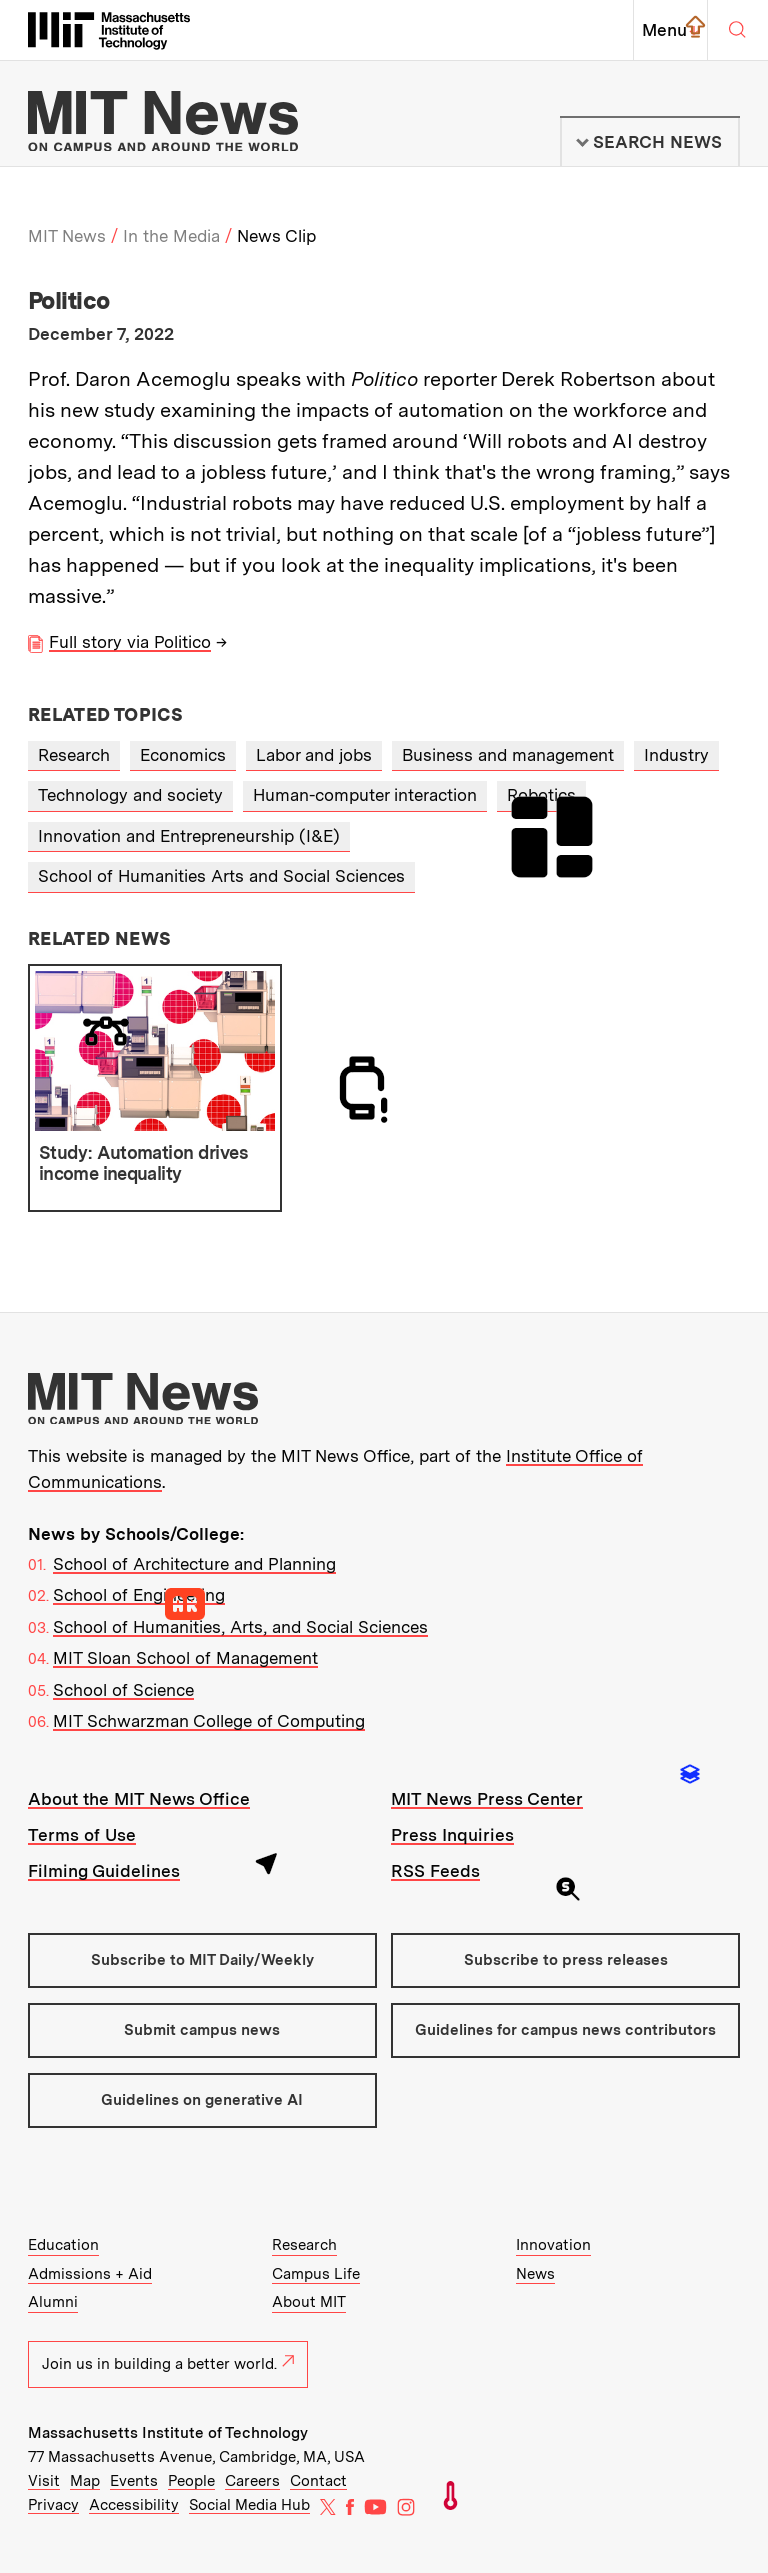 The width and height of the screenshot is (768, 2573). I want to click on indicates augmented reality feature available, so click(185, 1604).